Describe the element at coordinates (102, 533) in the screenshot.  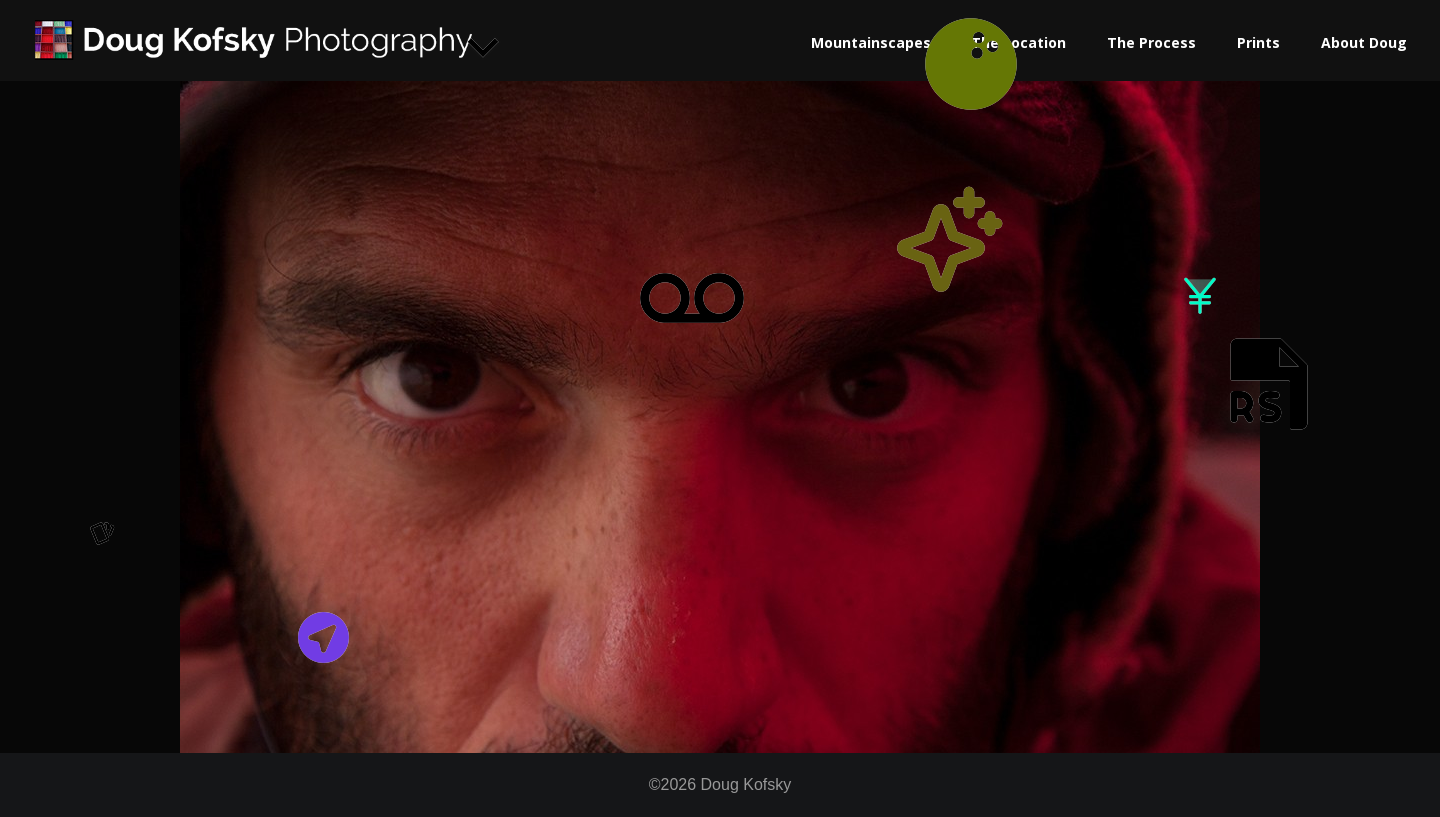
I see `view your saved cards or card collection` at that location.